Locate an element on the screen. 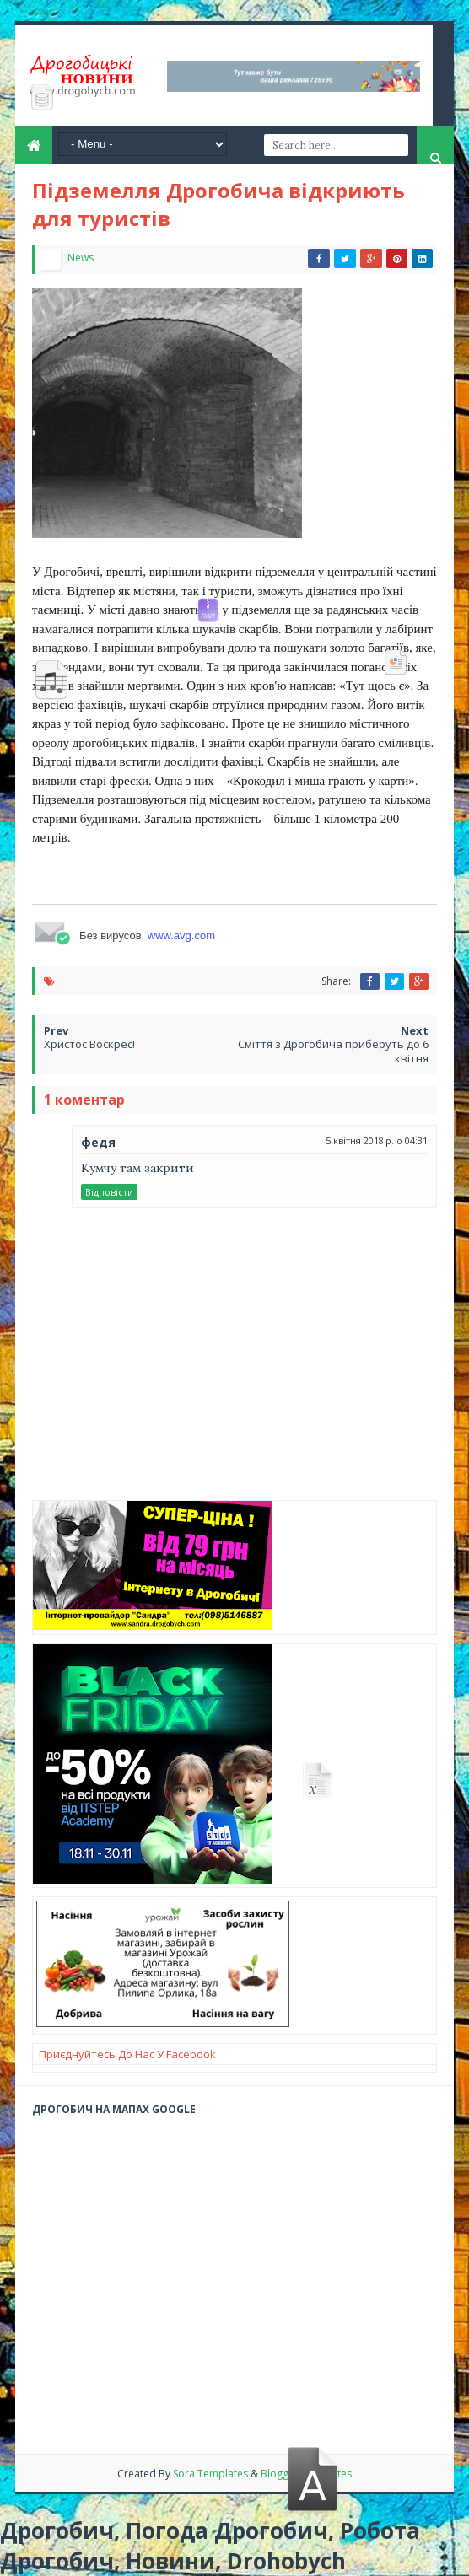 The width and height of the screenshot is (469, 2576). a generic font file is located at coordinates (312, 2480).